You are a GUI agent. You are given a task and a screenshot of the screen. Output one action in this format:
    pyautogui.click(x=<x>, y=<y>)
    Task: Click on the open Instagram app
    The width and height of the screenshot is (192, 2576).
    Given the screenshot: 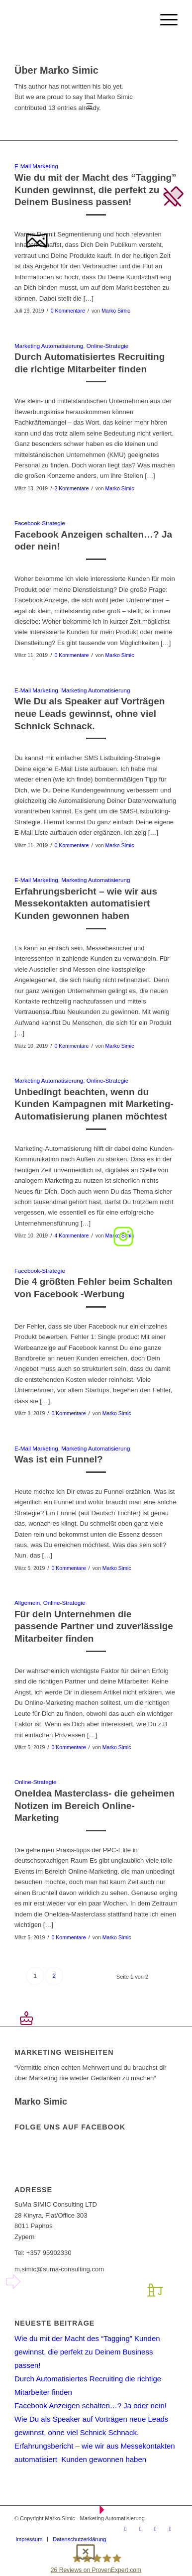 What is the action you would take?
    pyautogui.click(x=123, y=1236)
    